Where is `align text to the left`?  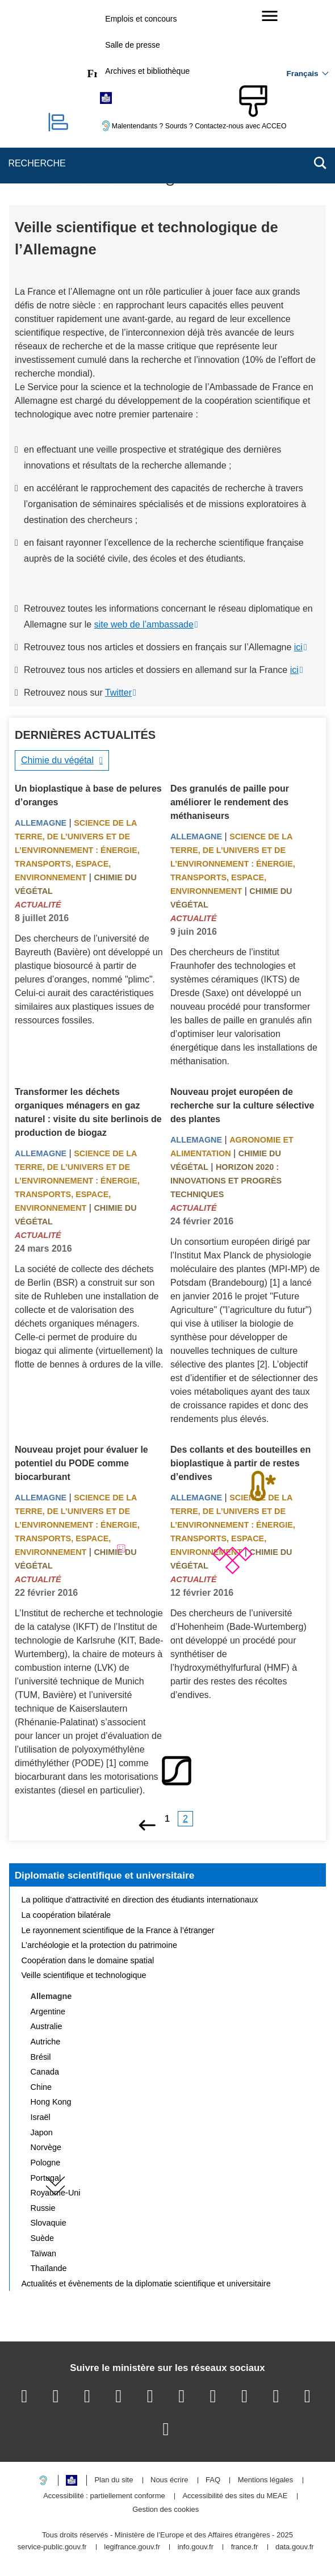 align text to the left is located at coordinates (58, 122).